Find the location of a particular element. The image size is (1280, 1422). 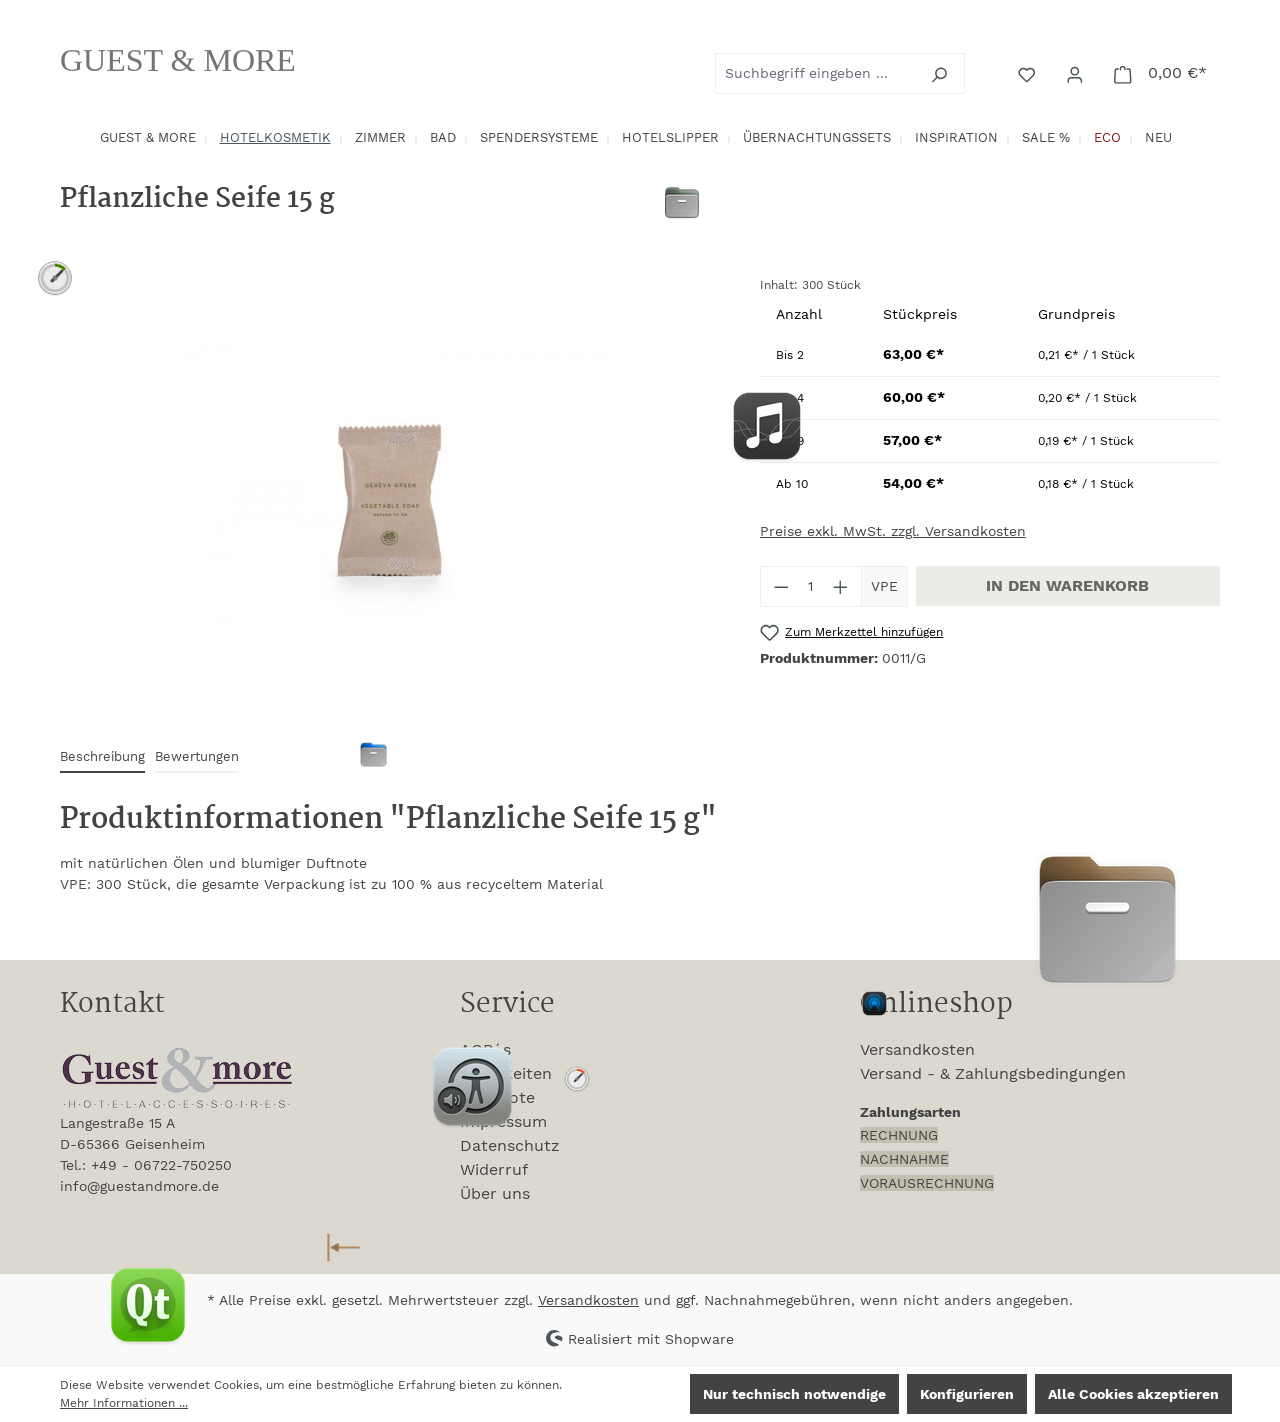

open qt linguist translation tool is located at coordinates (148, 1305).